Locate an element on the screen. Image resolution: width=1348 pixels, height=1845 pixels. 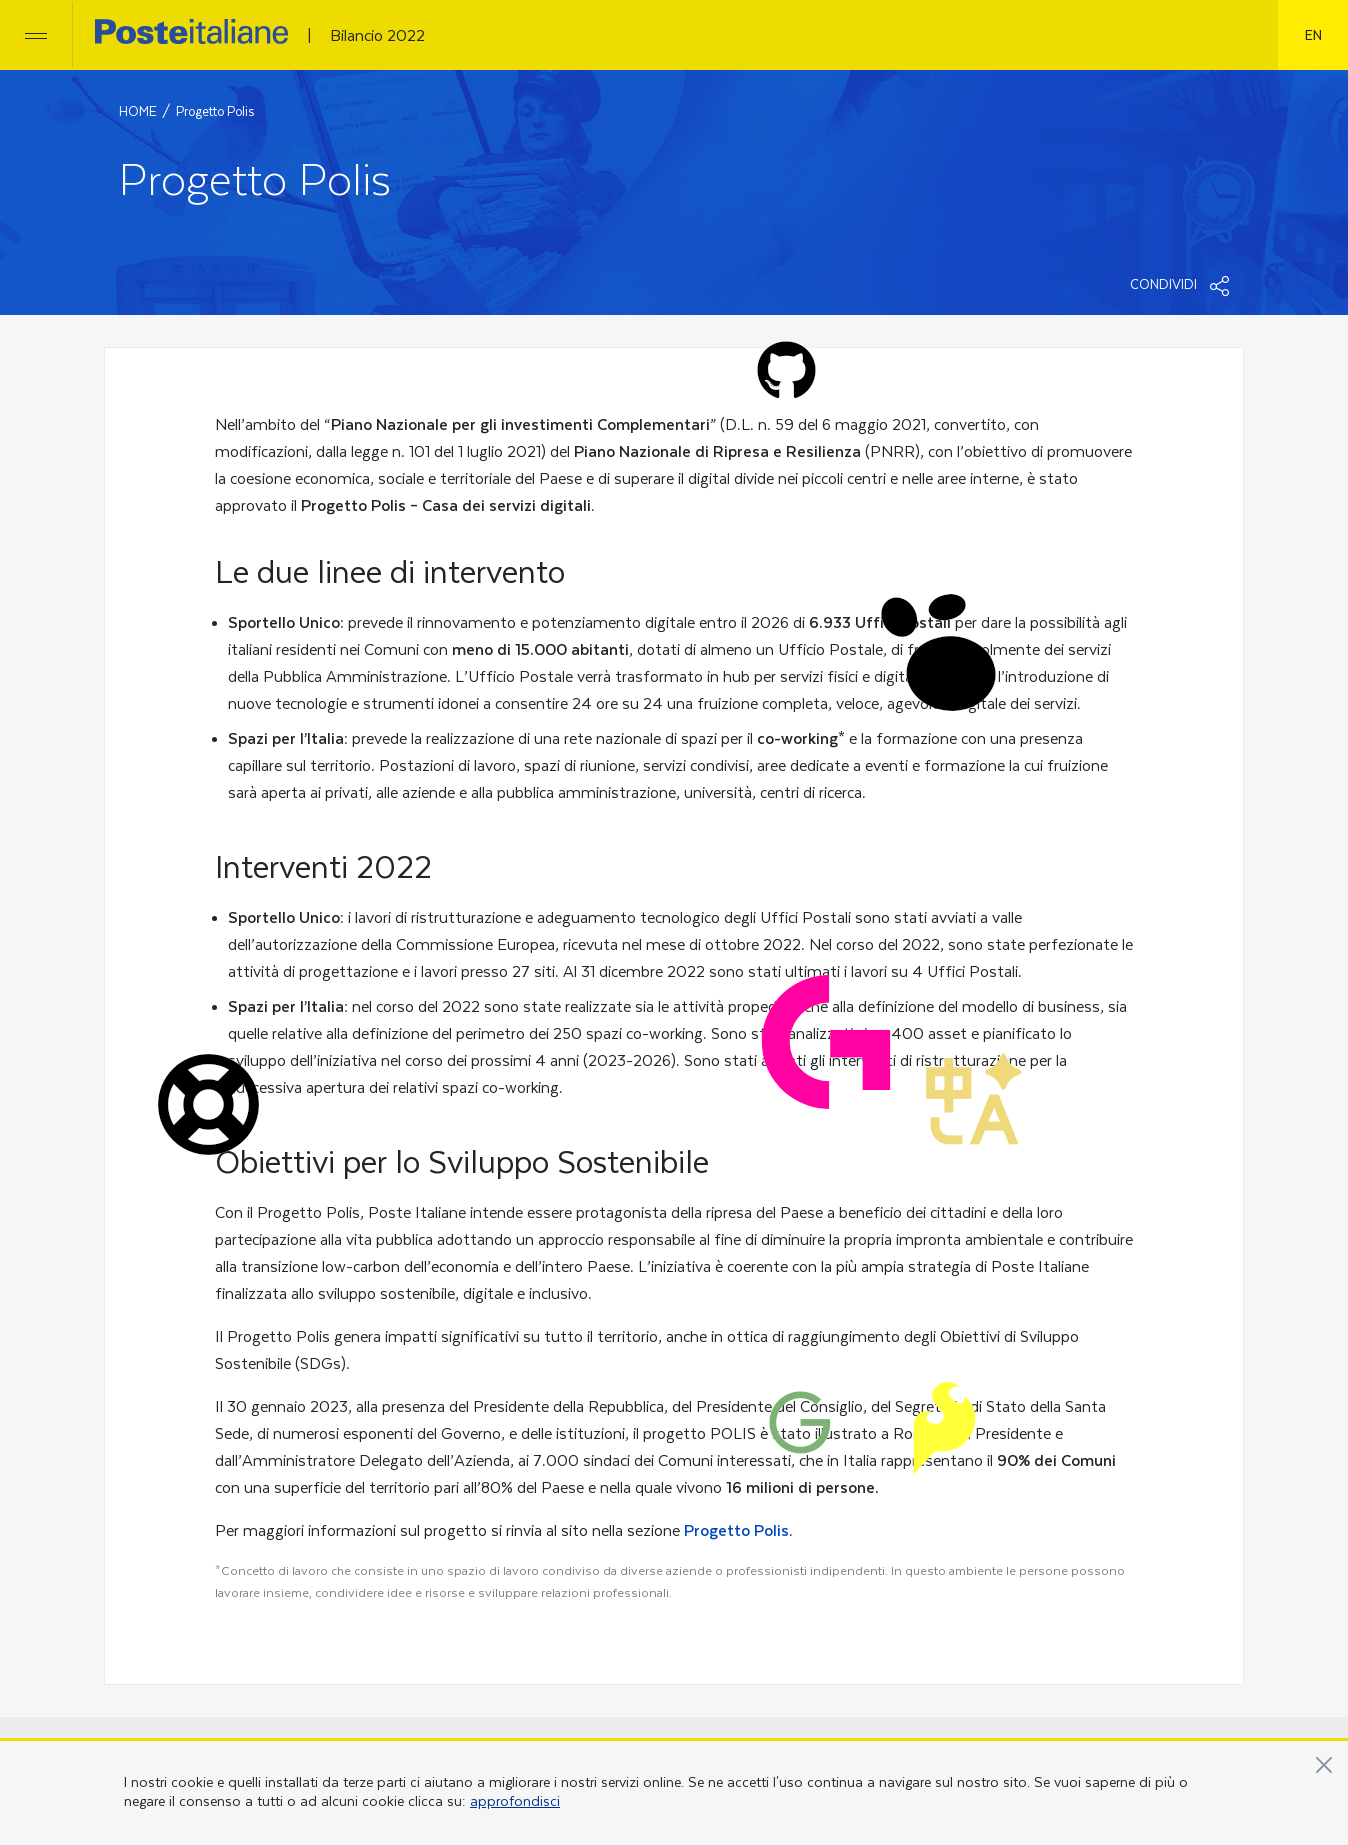
access help or support center is located at coordinates (208, 1104).